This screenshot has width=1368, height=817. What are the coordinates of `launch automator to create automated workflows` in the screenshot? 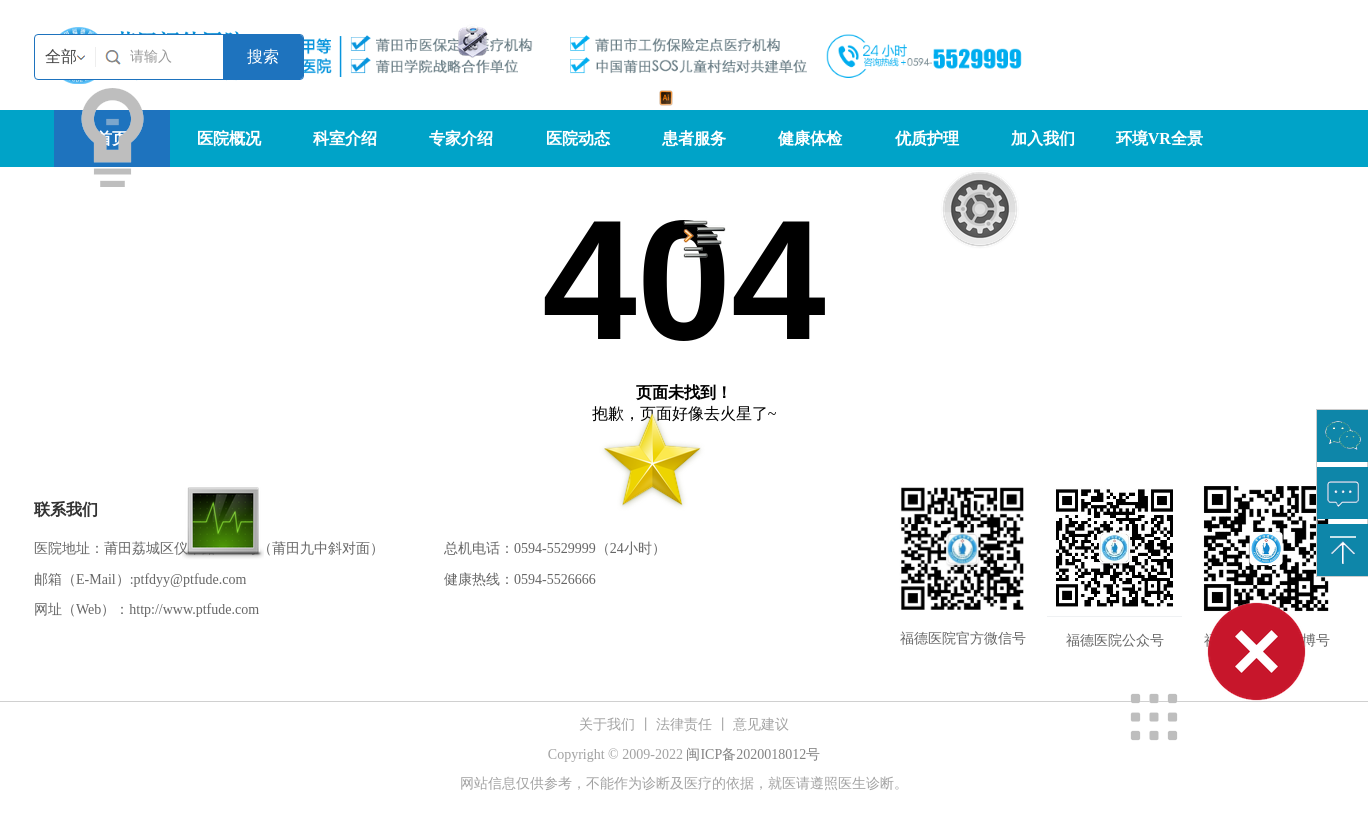 It's located at (472, 41).